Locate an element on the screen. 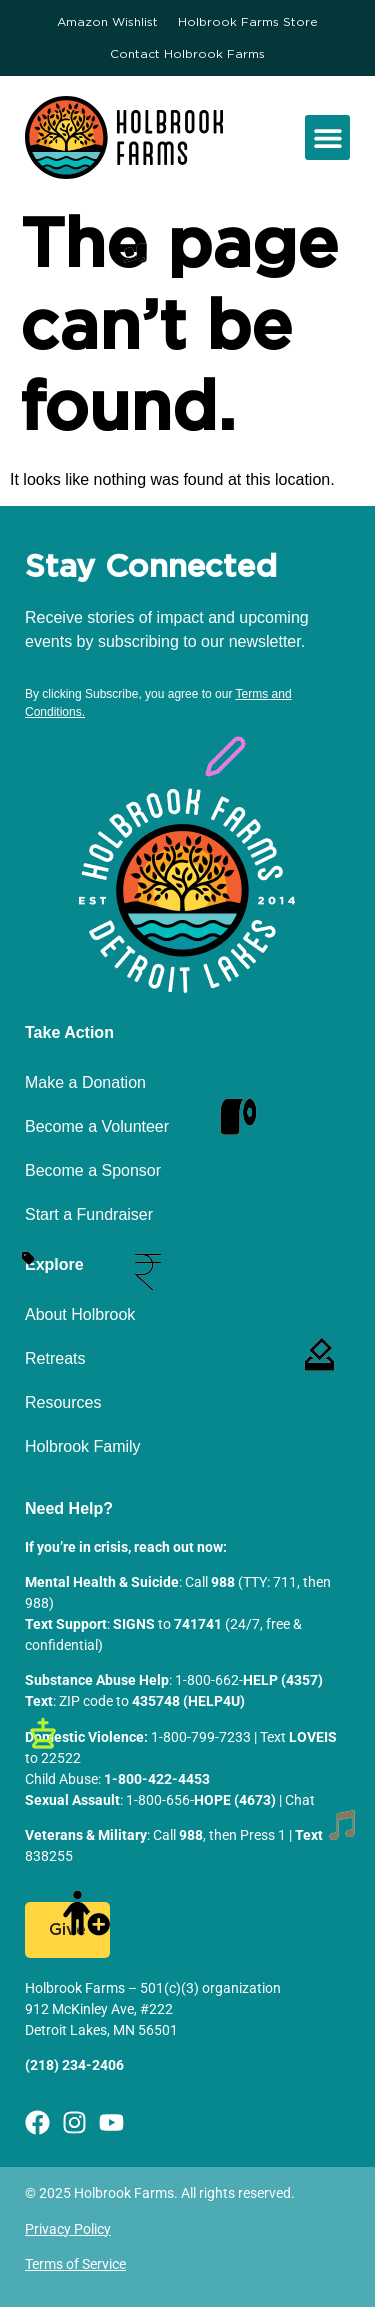 The height and width of the screenshot is (2307, 375). represents the king piece in a chess game is located at coordinates (43, 1734).